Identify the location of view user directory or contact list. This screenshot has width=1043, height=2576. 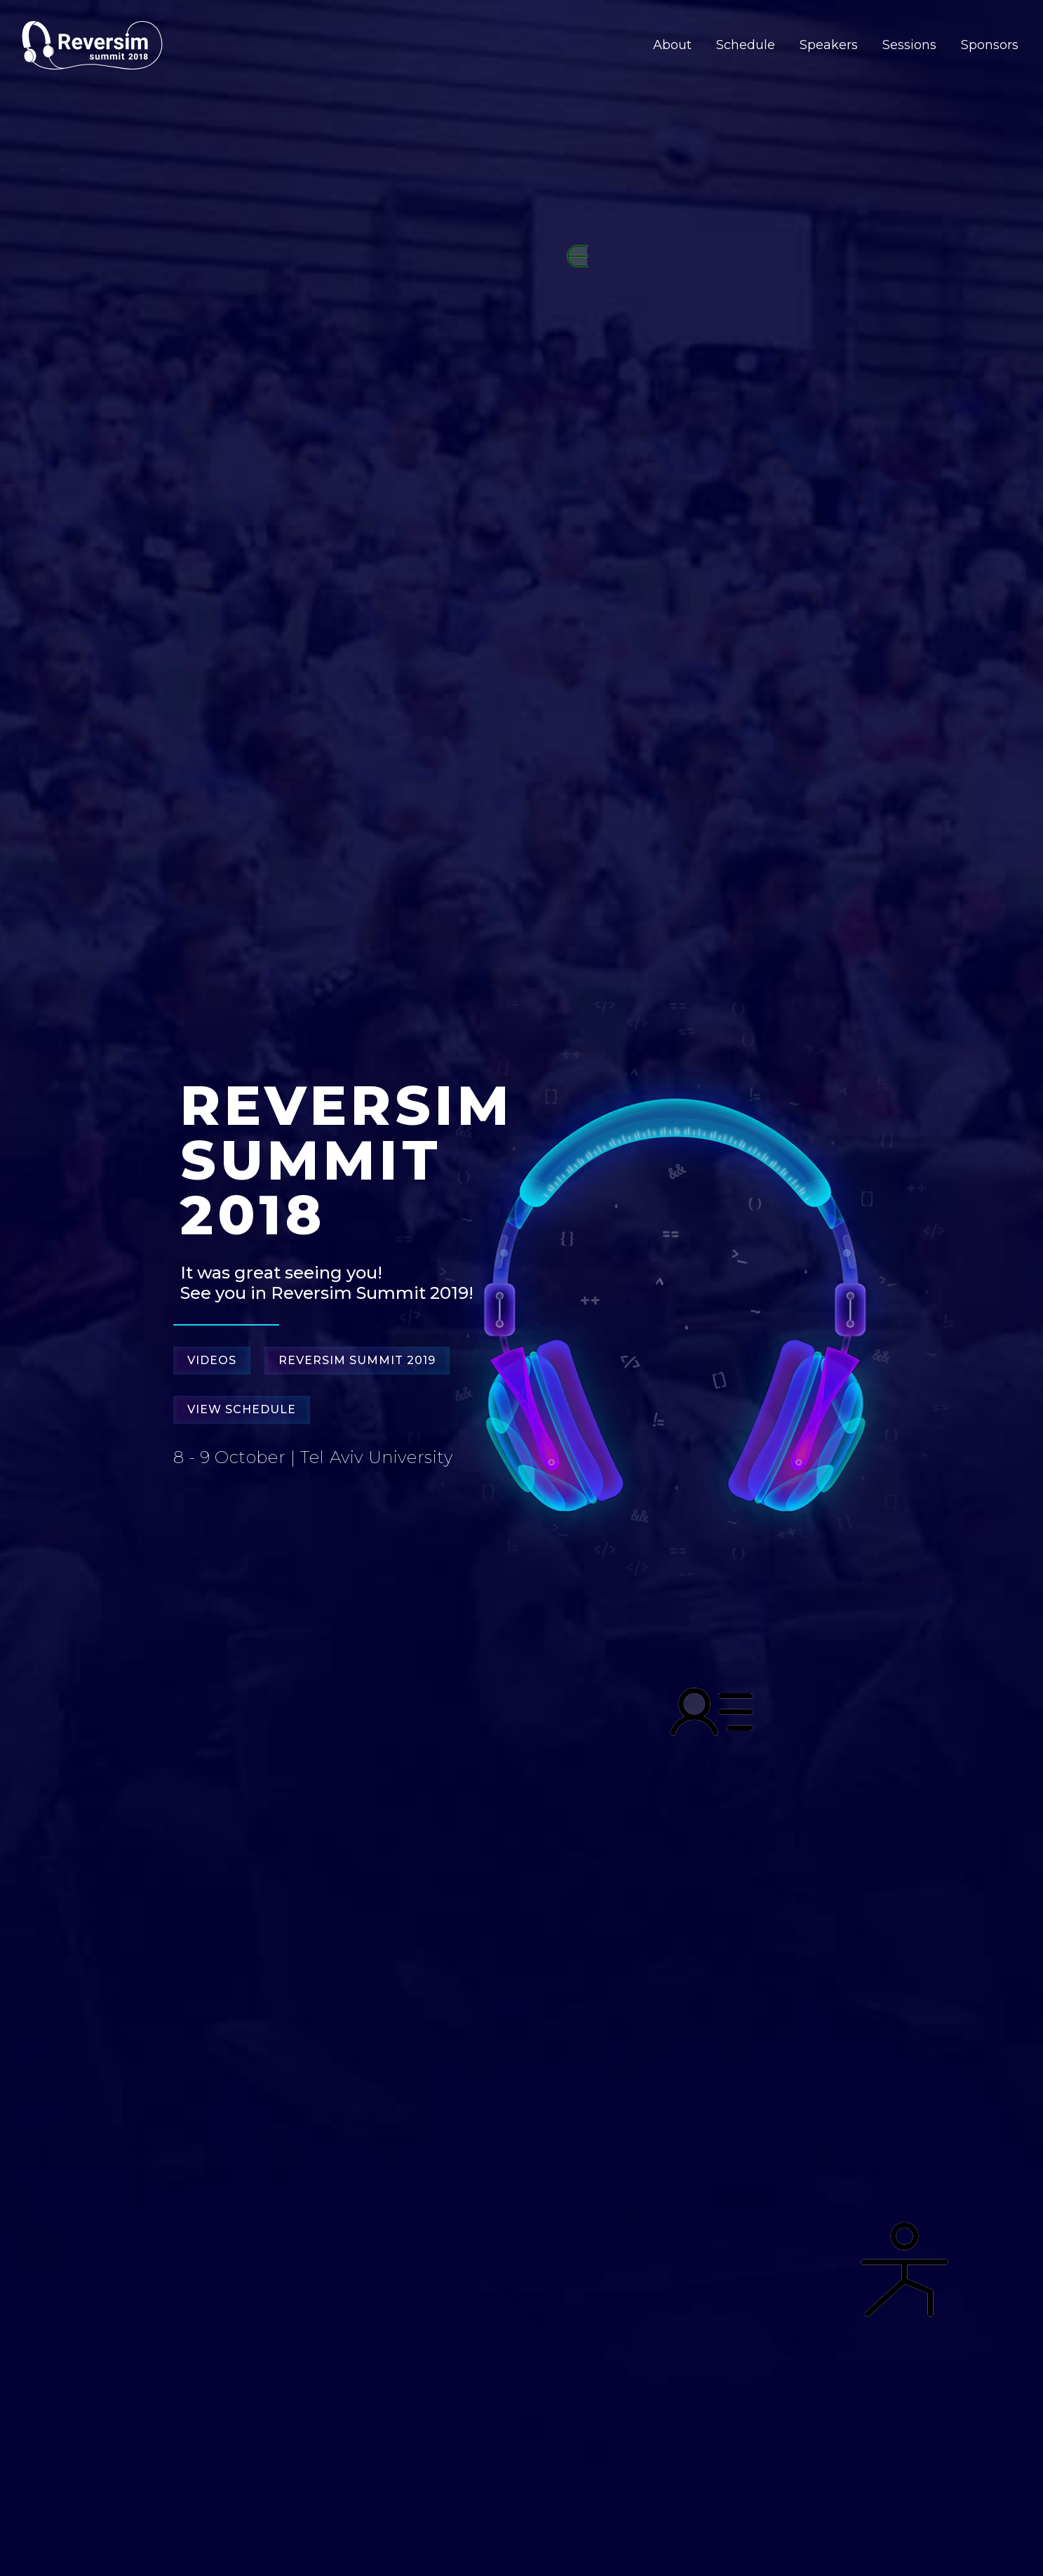
(710, 1711).